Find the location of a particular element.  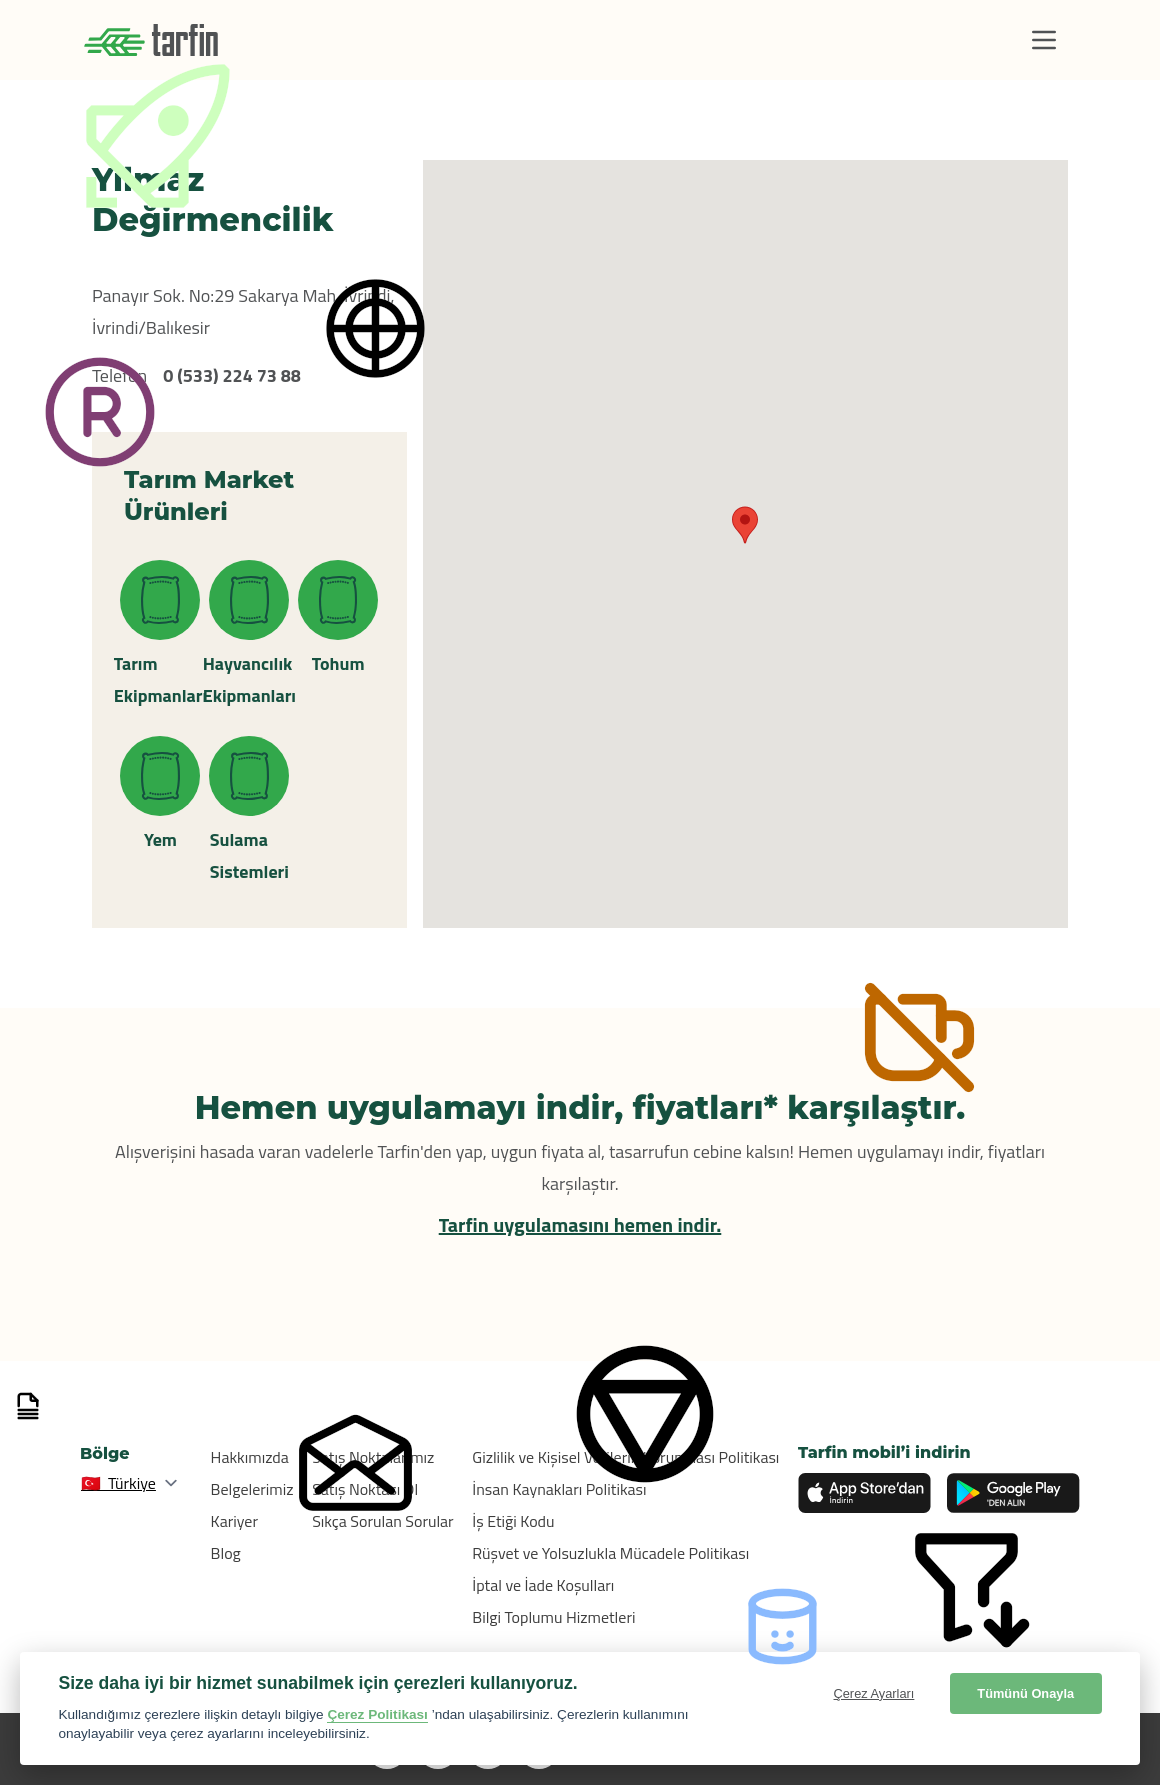

geometric shape or design element is located at coordinates (645, 1414).